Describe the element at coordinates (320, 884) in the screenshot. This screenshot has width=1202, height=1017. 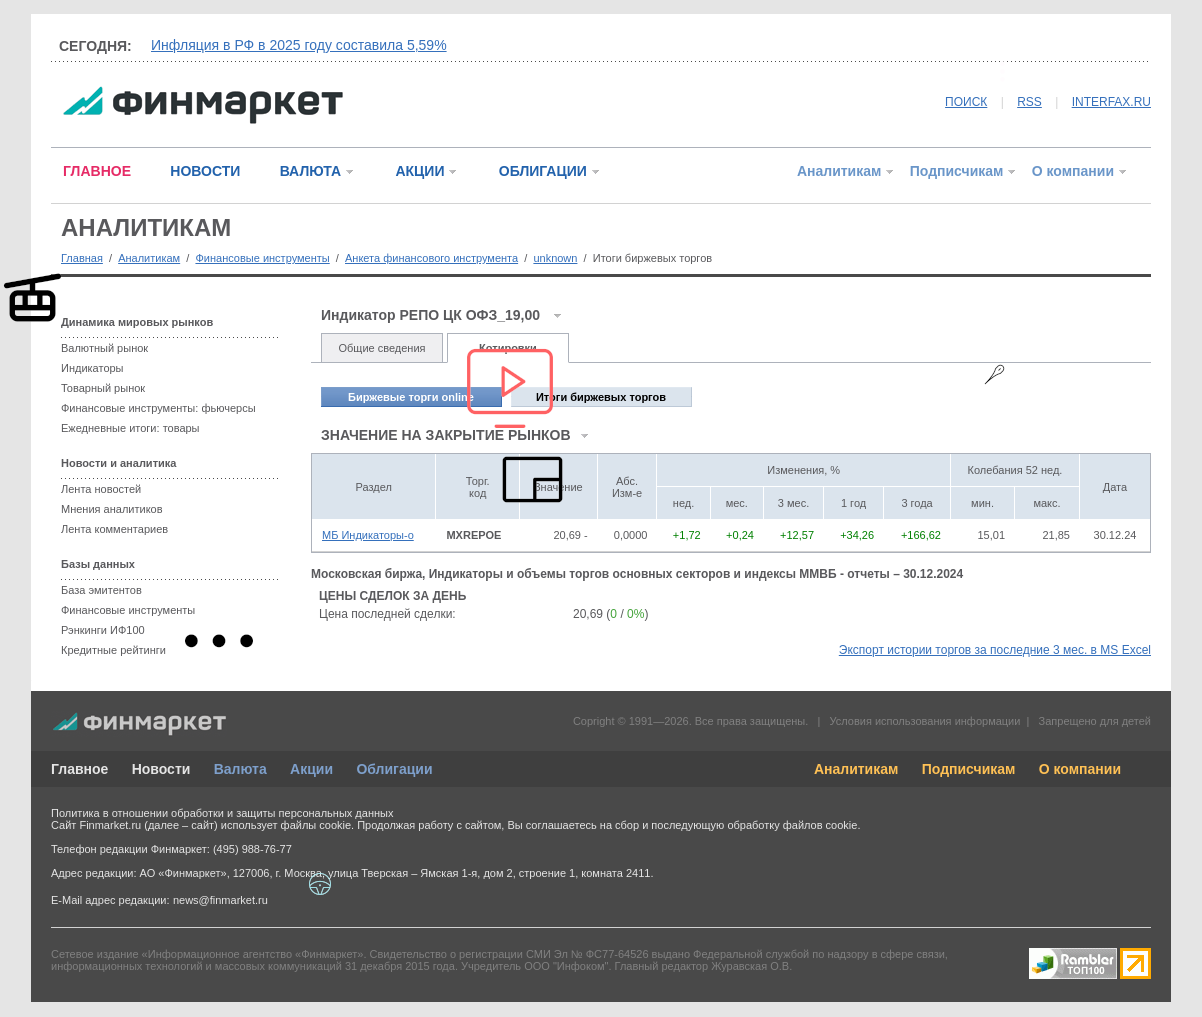
I see `access driving or navigation mode` at that location.